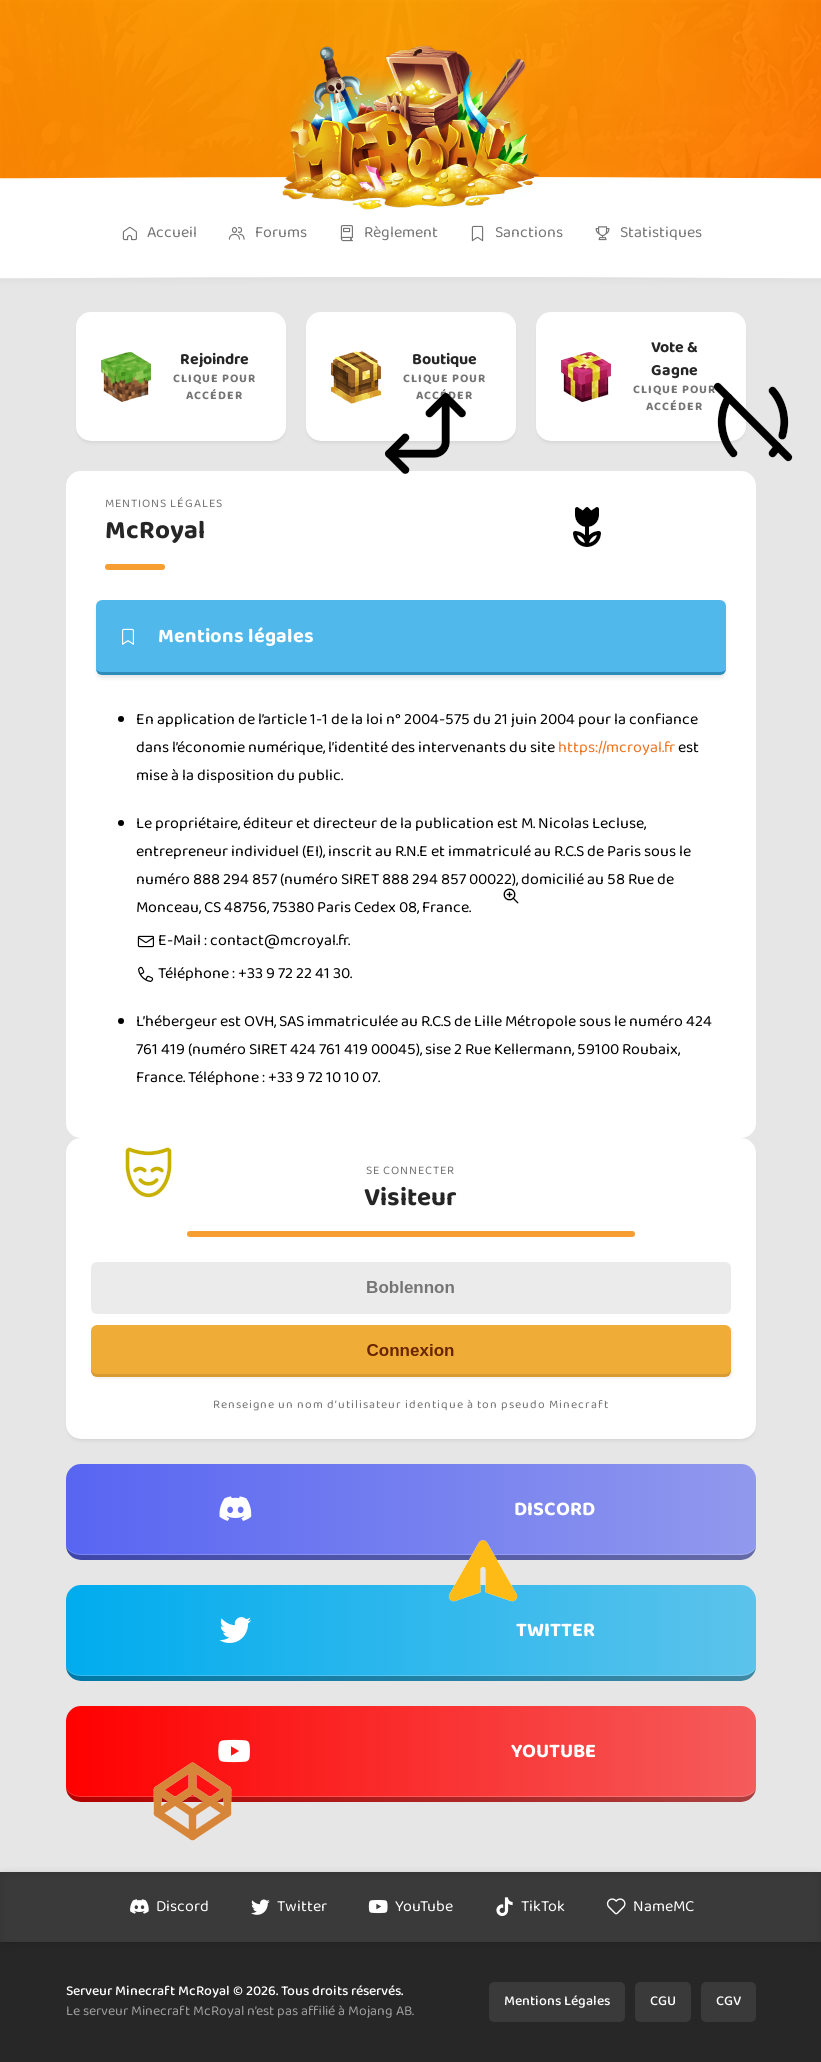  What do you see at coordinates (148, 1170) in the screenshot?
I see `access theater or entertainment mode` at bounding box center [148, 1170].